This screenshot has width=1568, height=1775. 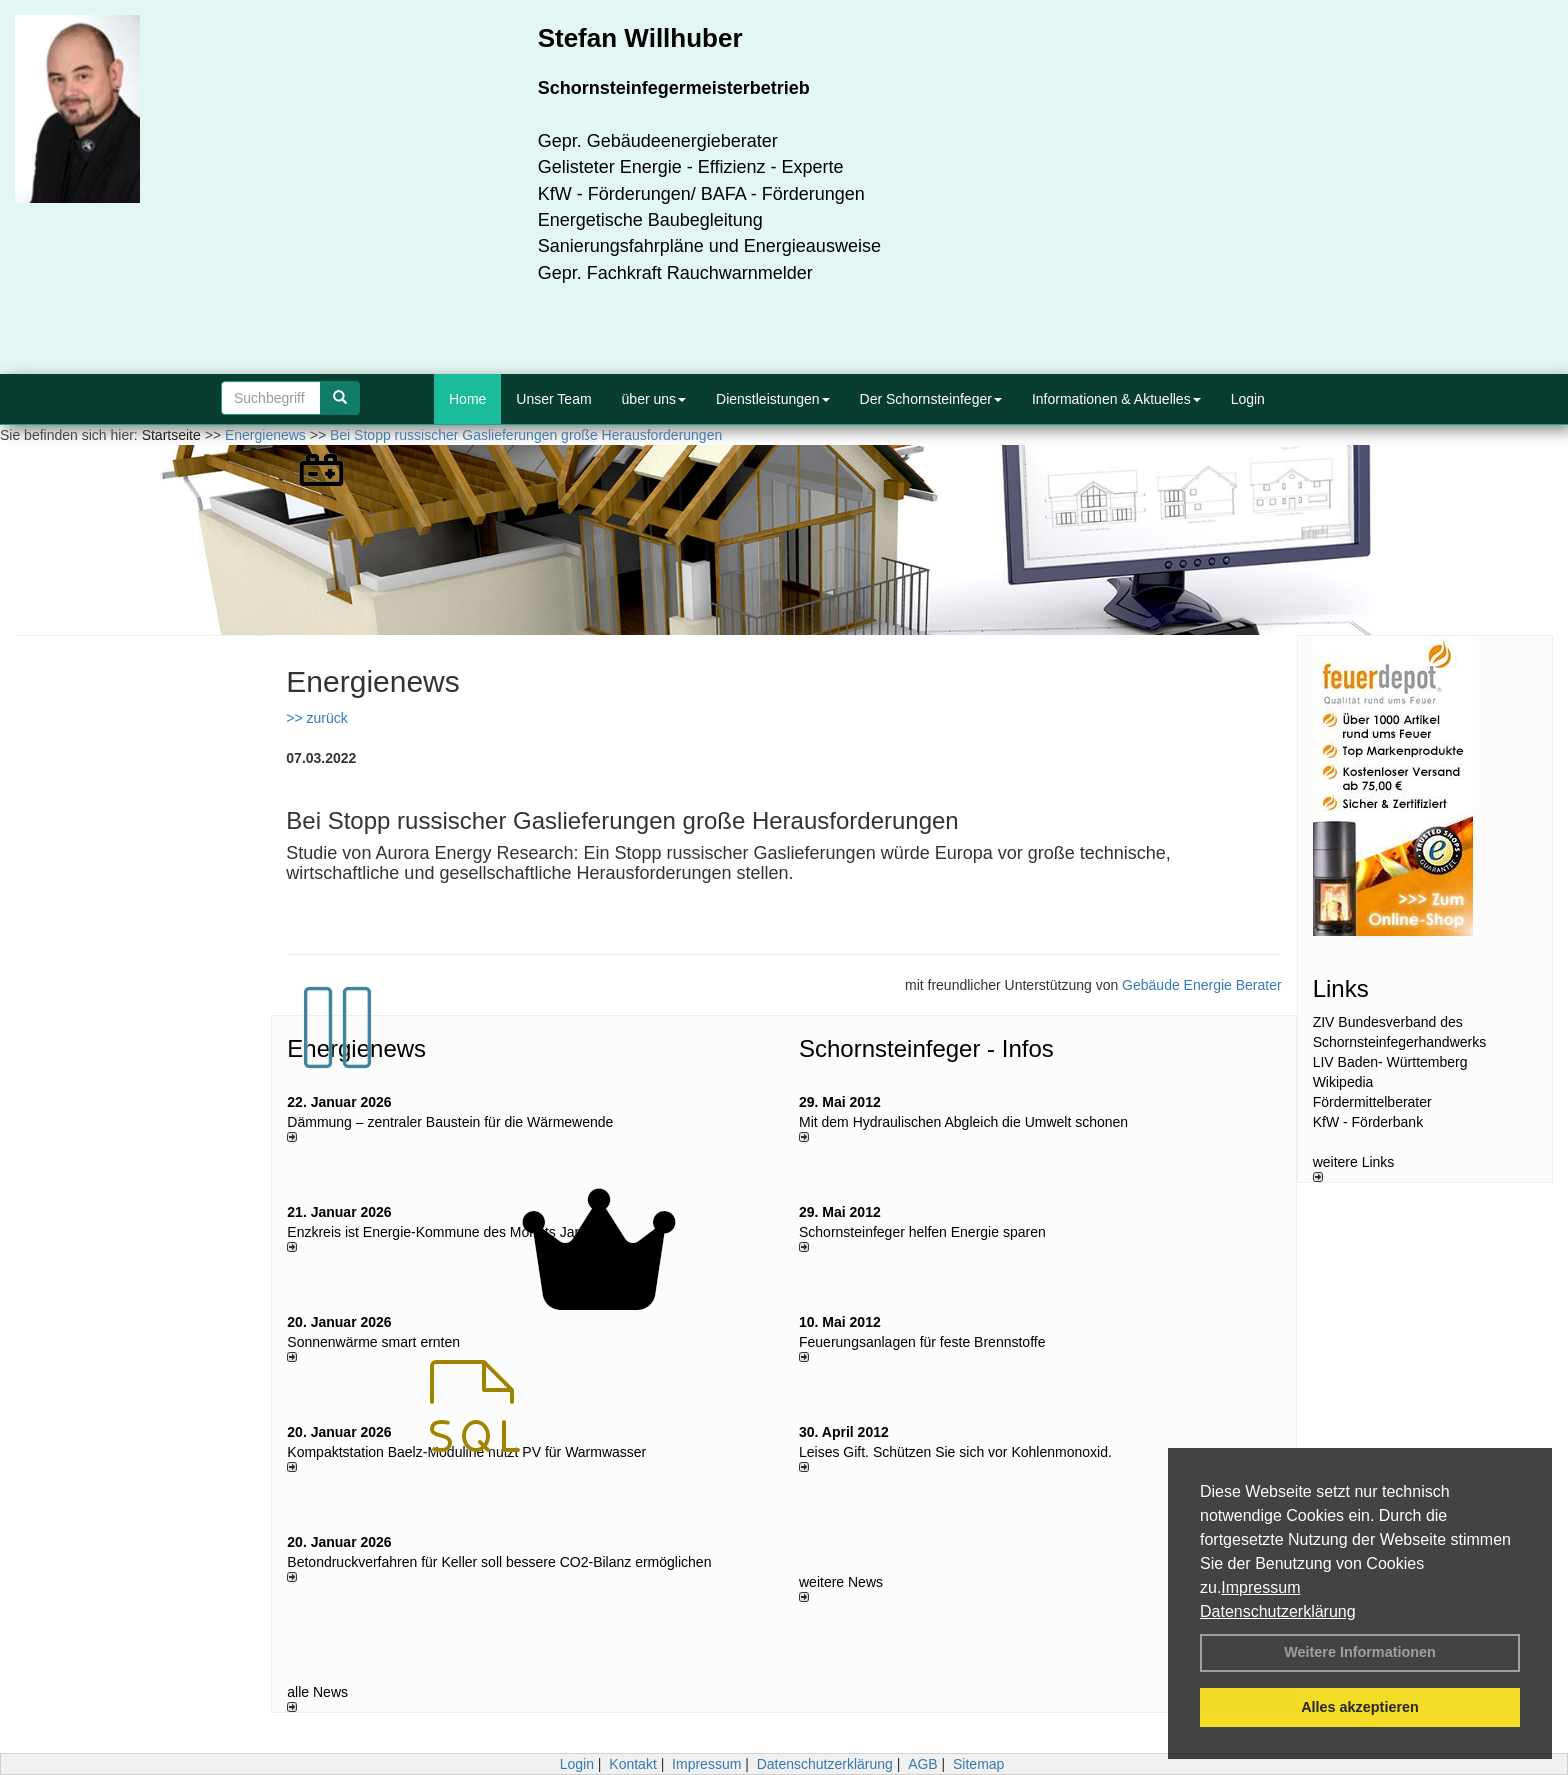 What do you see at coordinates (599, 1256) in the screenshot?
I see `indicates premium or VIP membership status` at bounding box center [599, 1256].